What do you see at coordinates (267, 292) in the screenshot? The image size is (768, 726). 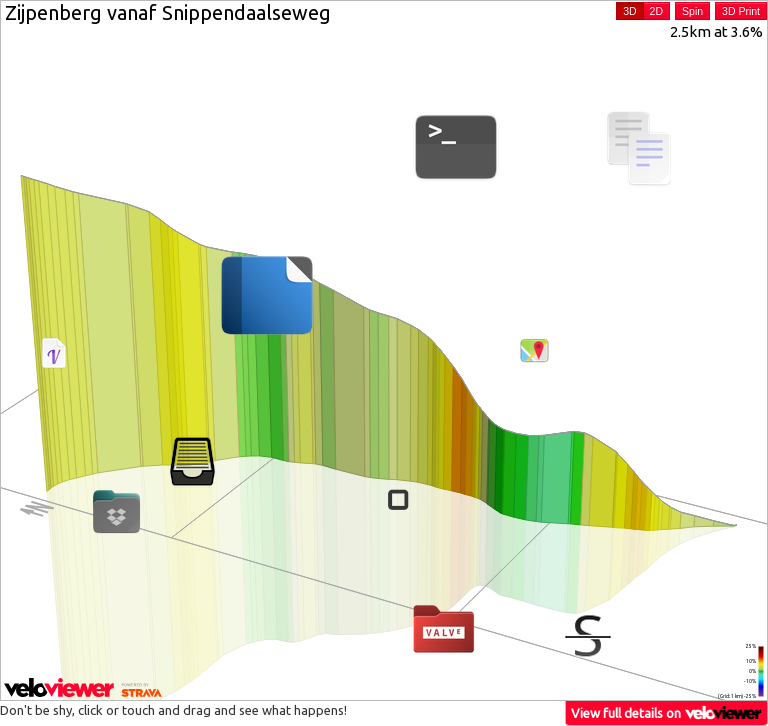 I see `change desktop wallpaper settings` at bounding box center [267, 292].